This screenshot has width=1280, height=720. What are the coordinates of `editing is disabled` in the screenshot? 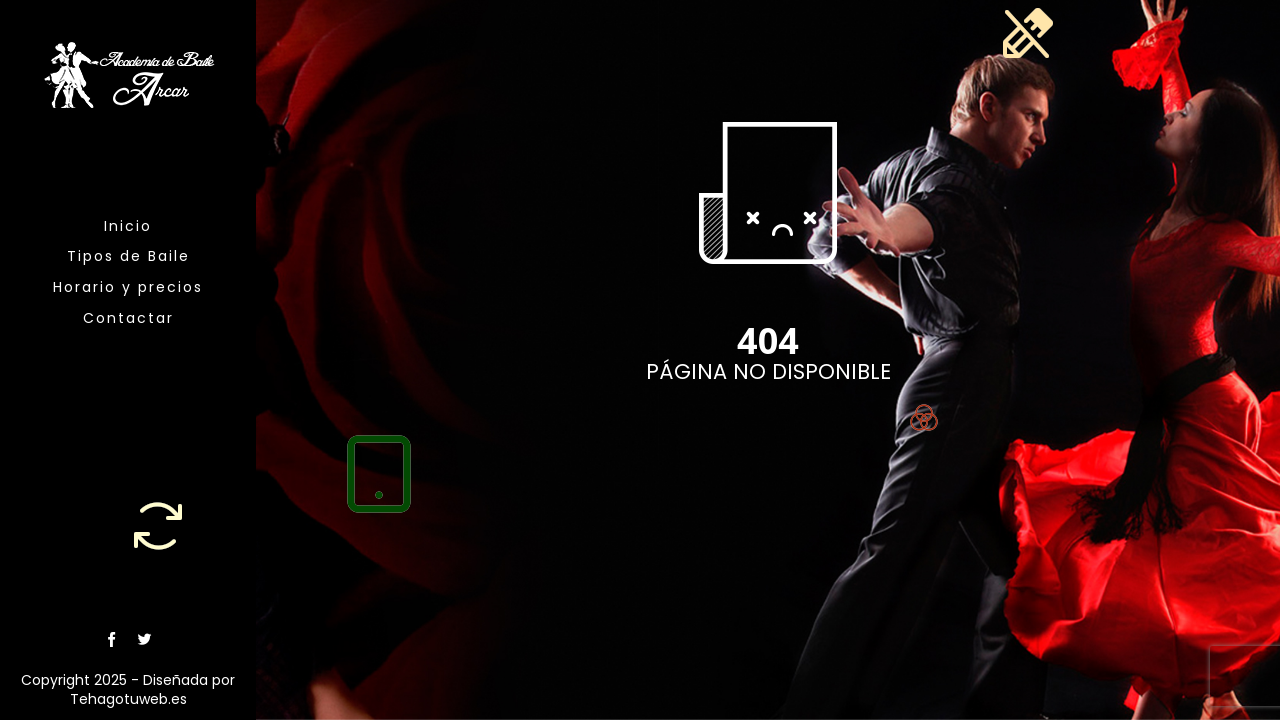 It's located at (1027, 34).